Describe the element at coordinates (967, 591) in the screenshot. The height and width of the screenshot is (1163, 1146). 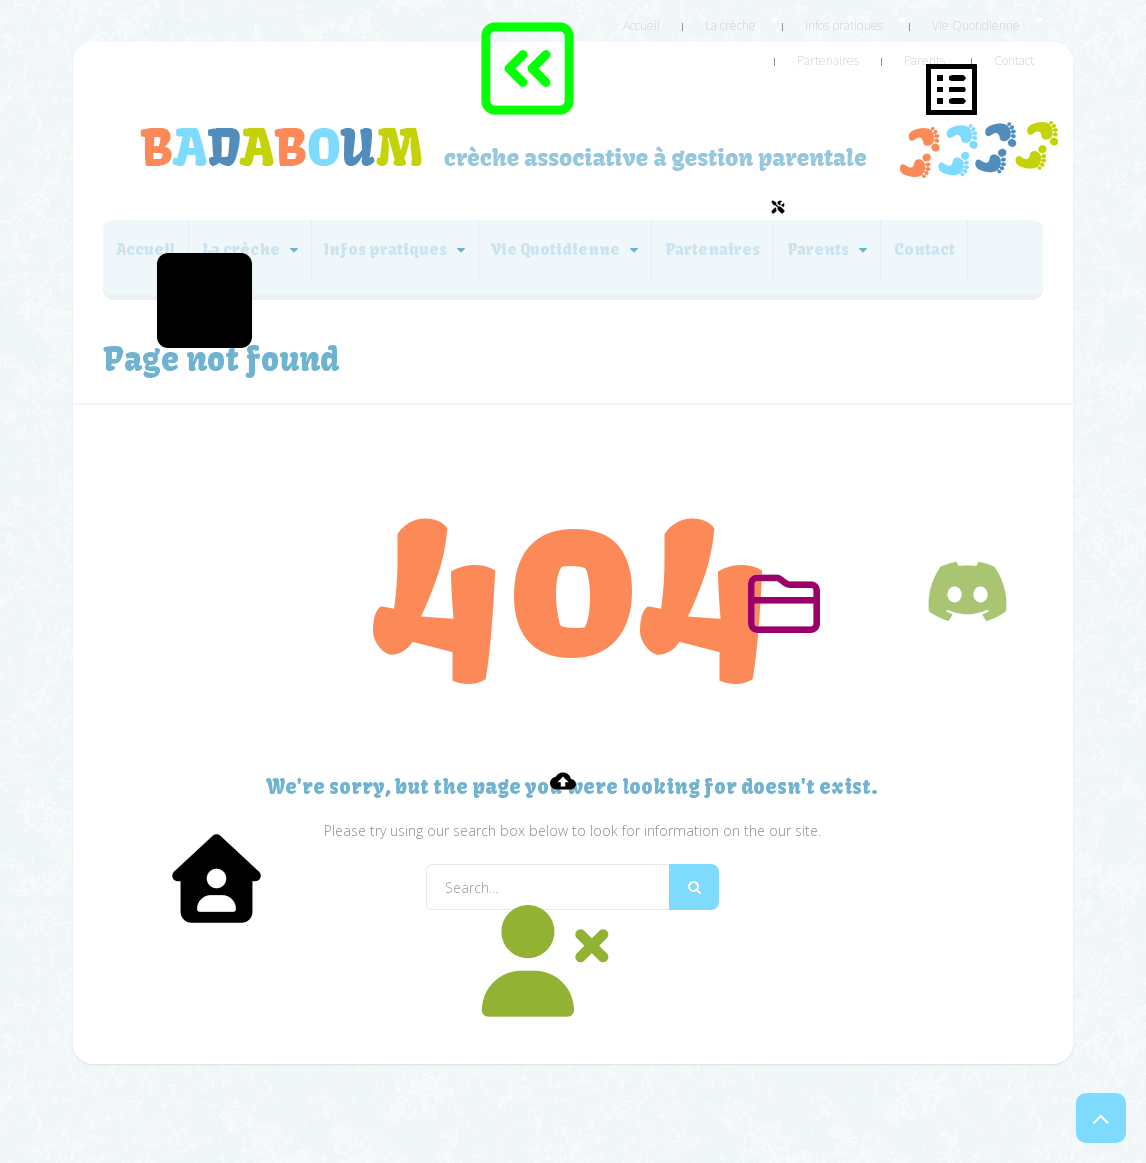
I see `open Discord app` at that location.